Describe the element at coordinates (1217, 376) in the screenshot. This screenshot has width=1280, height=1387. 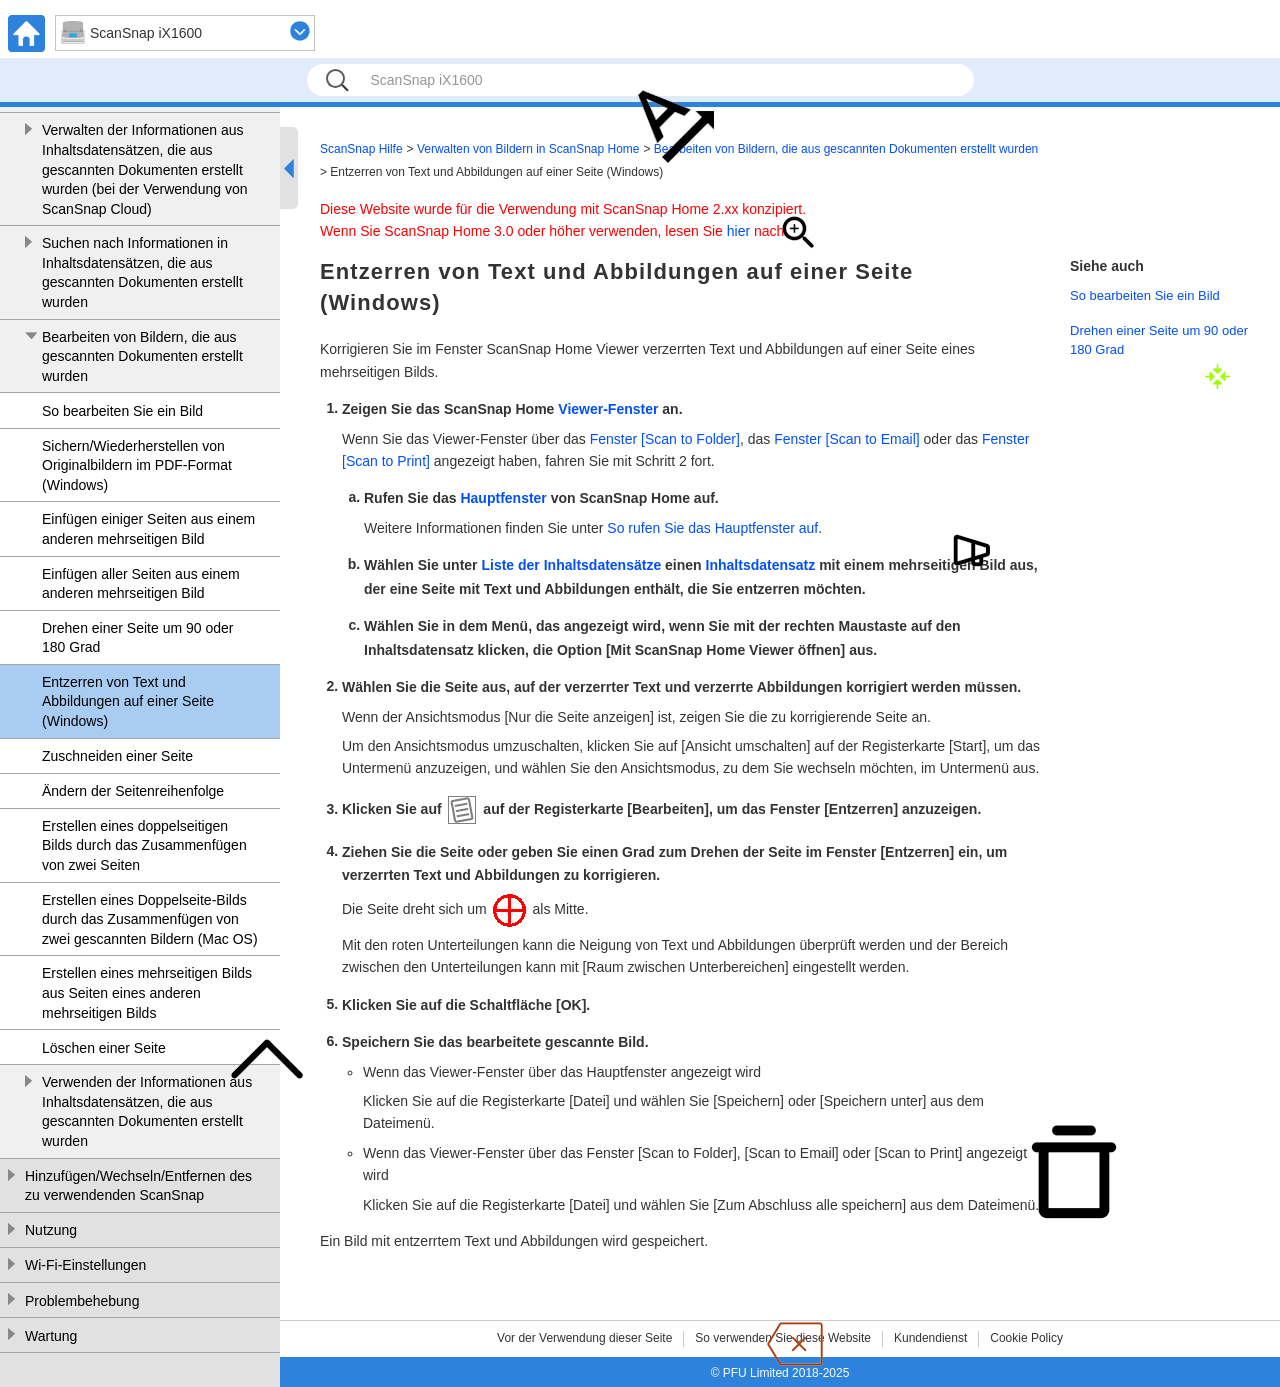
I see `collapse or minimize content from all sides` at that location.